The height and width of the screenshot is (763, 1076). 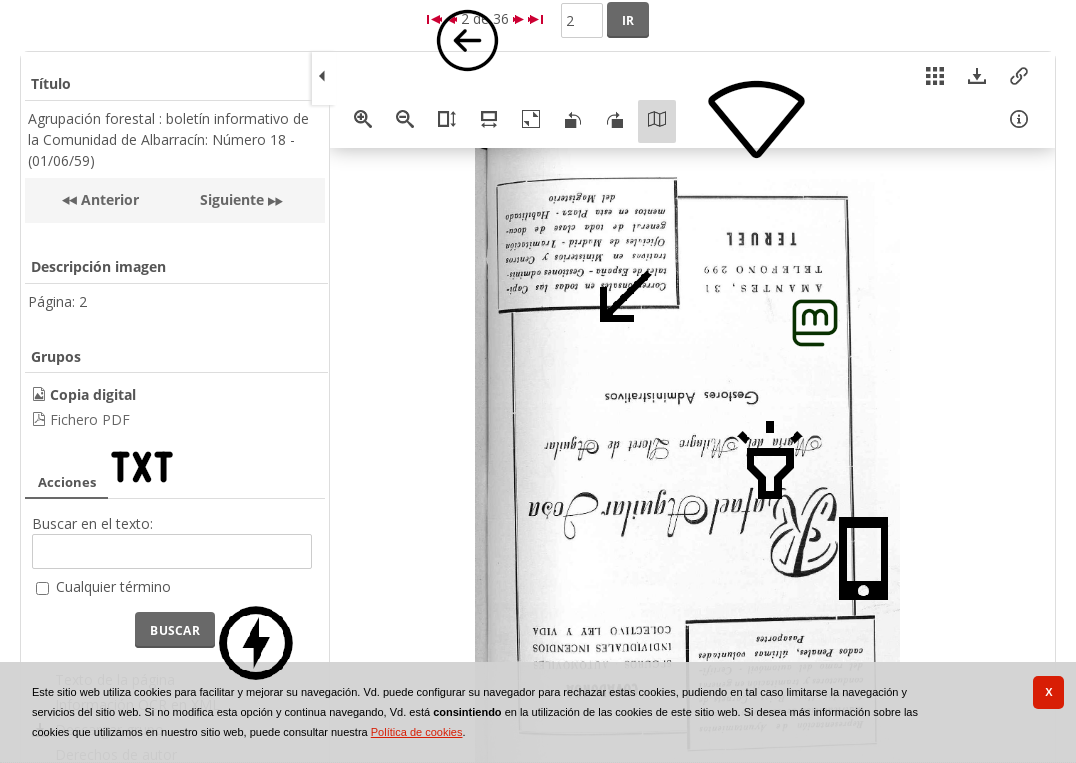 What do you see at coordinates (467, 40) in the screenshot?
I see `go back to the previous screen` at bounding box center [467, 40].